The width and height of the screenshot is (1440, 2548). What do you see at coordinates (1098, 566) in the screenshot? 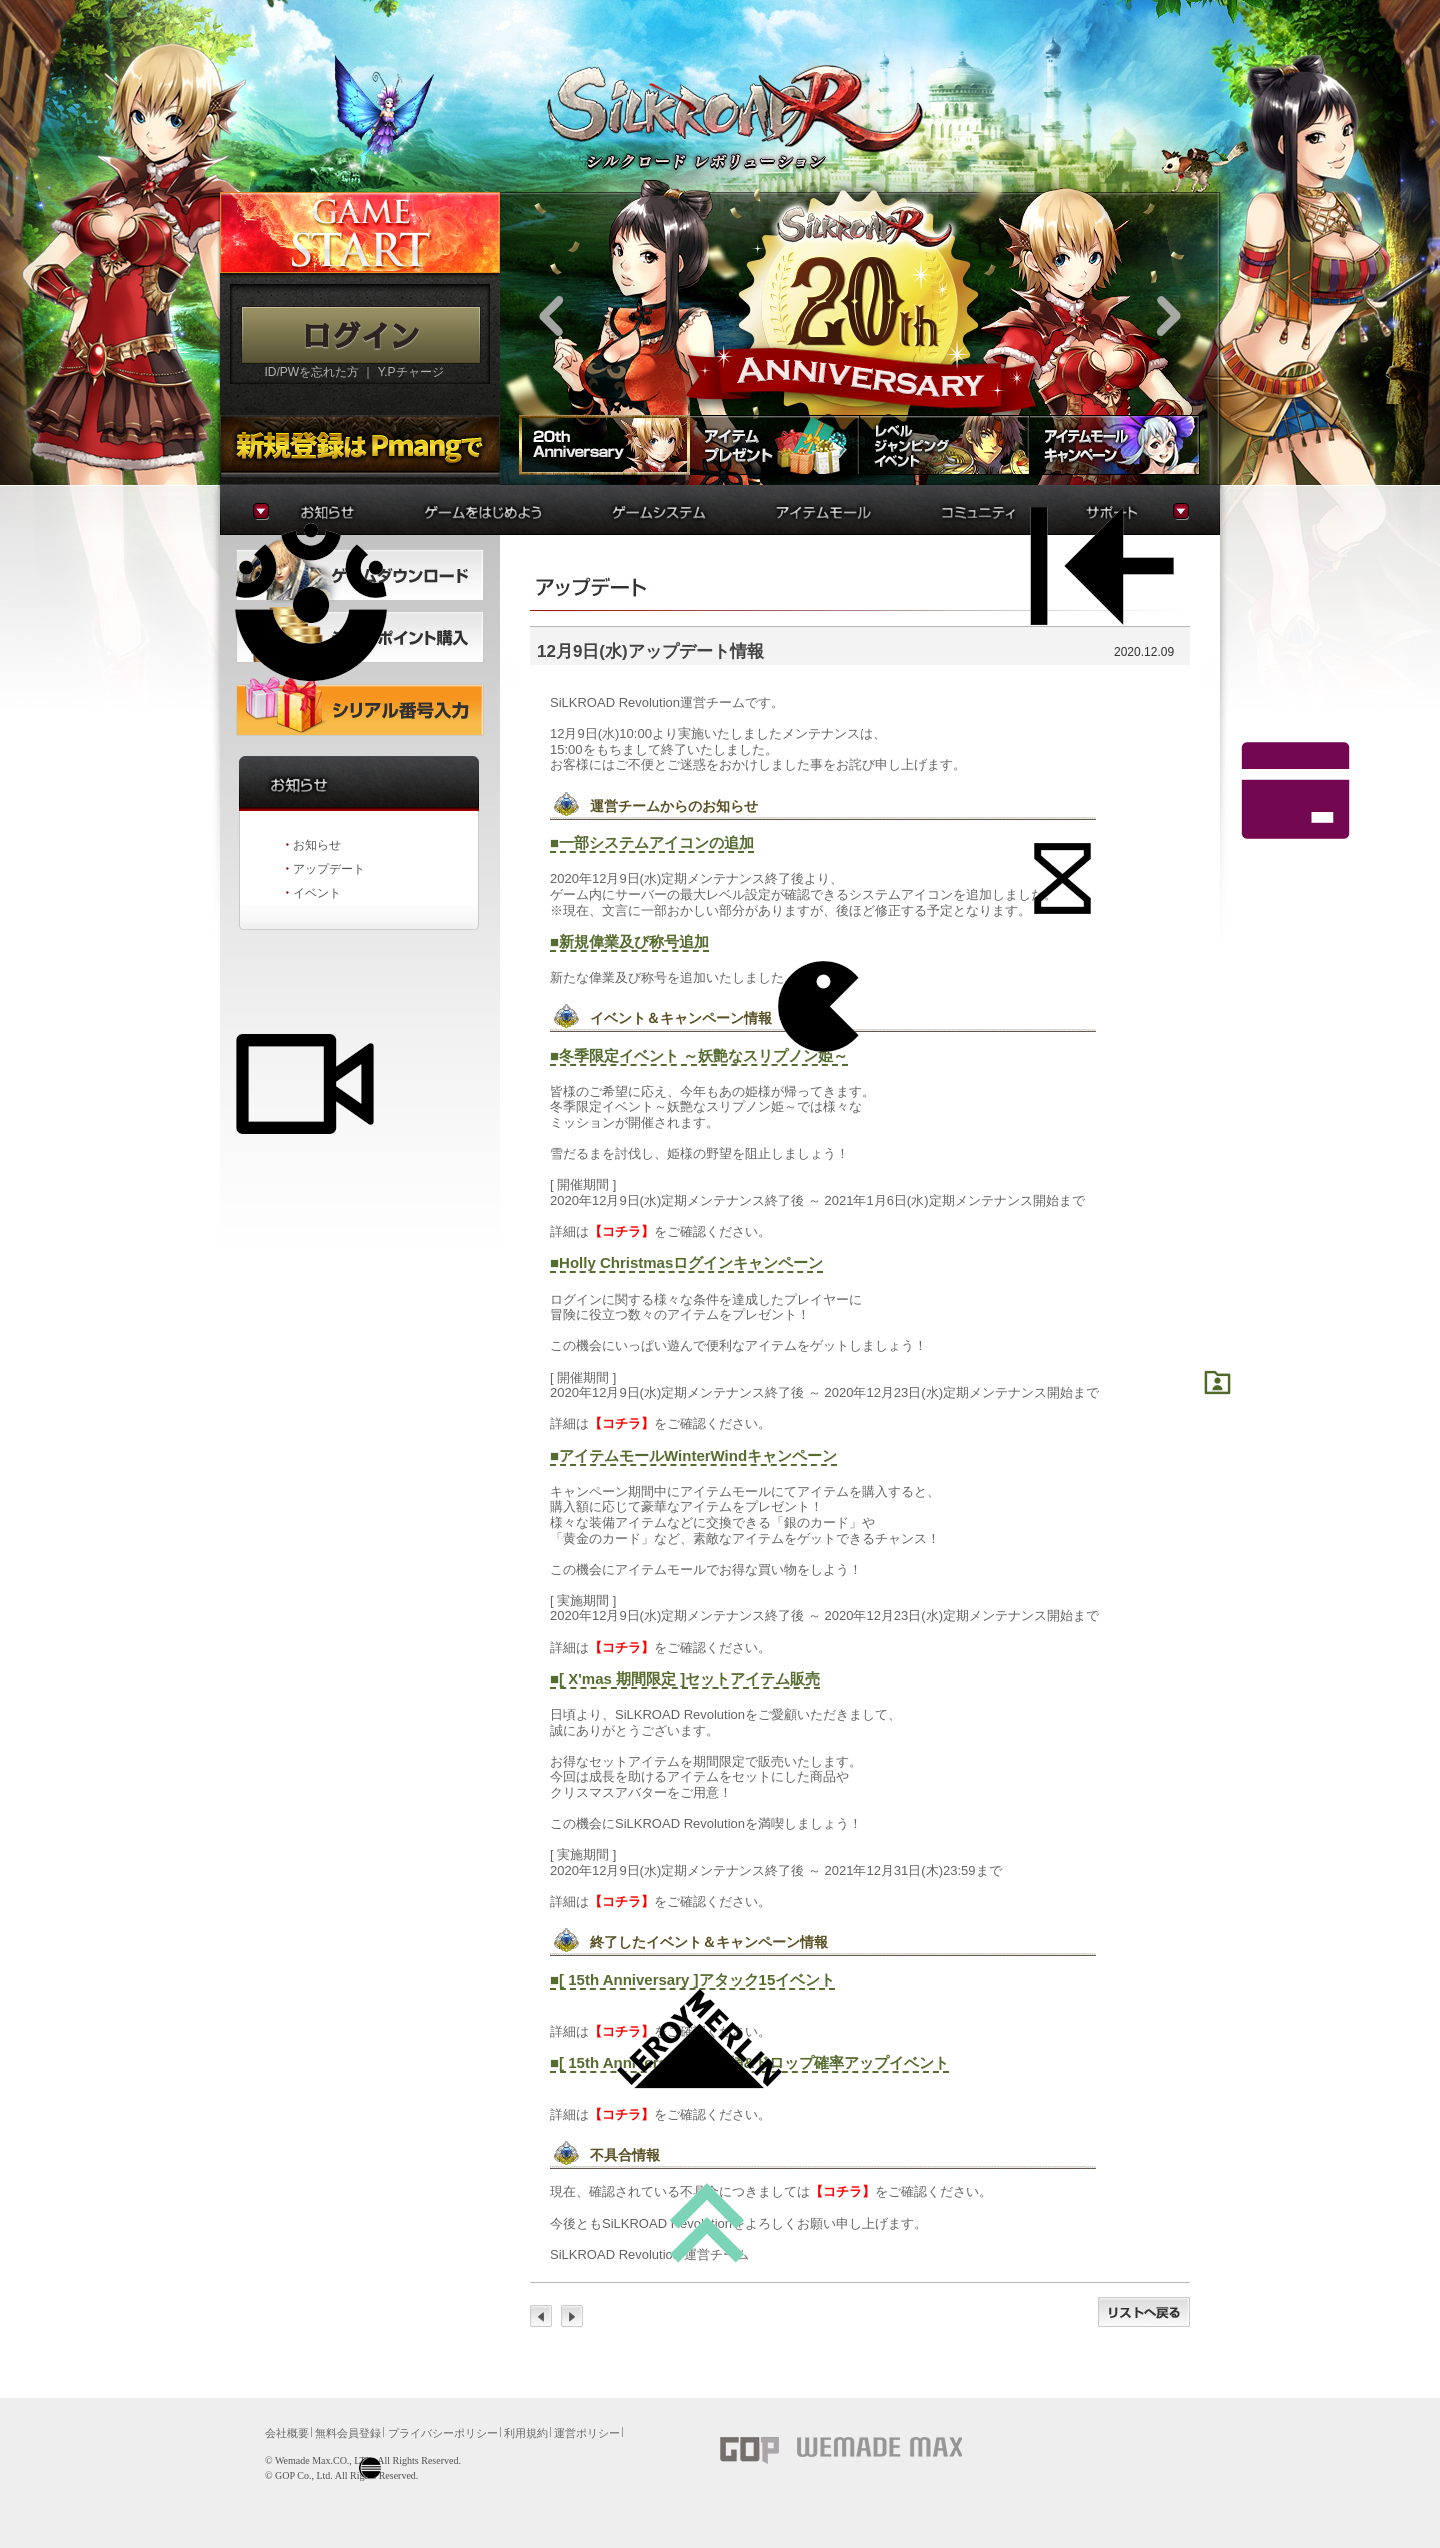
I see `collapse panel to the left` at bounding box center [1098, 566].